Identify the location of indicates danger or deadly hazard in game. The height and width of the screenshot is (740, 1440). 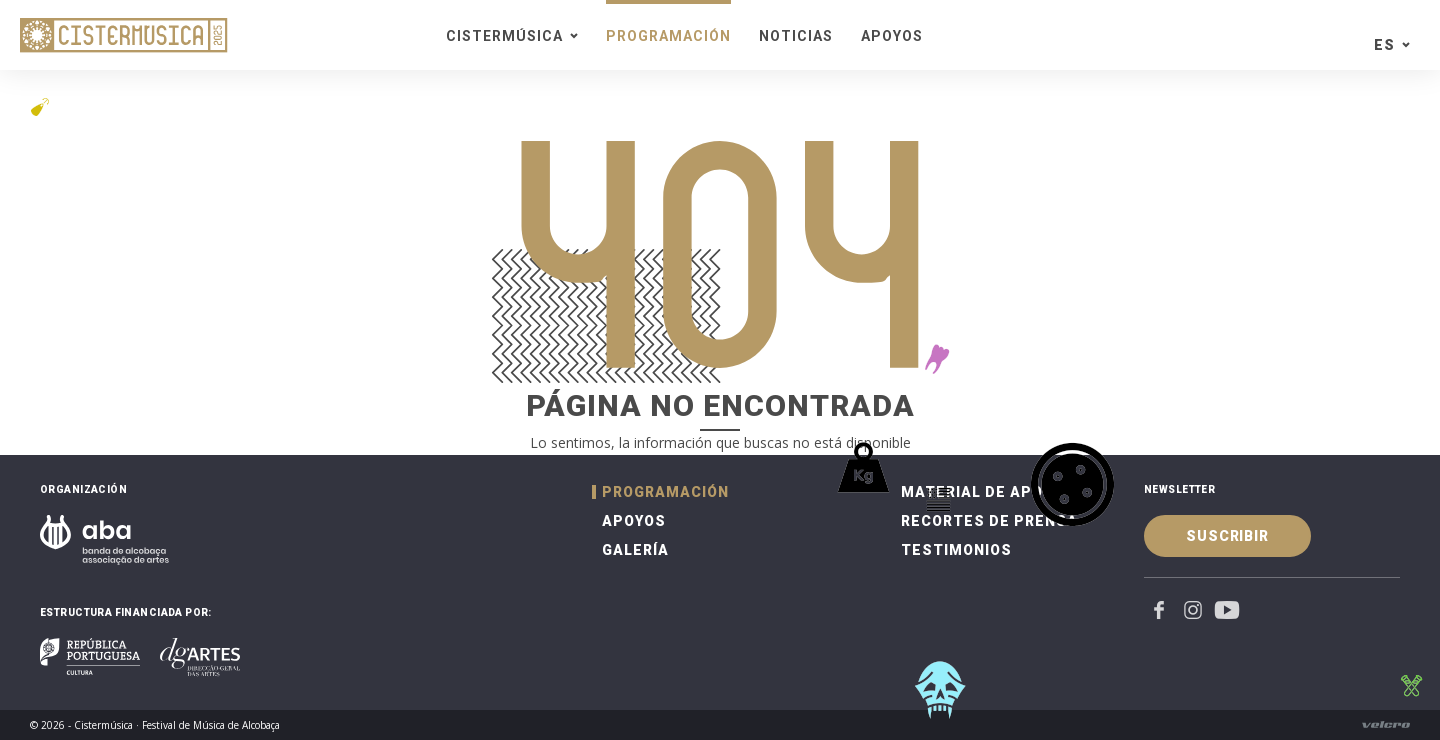
(940, 690).